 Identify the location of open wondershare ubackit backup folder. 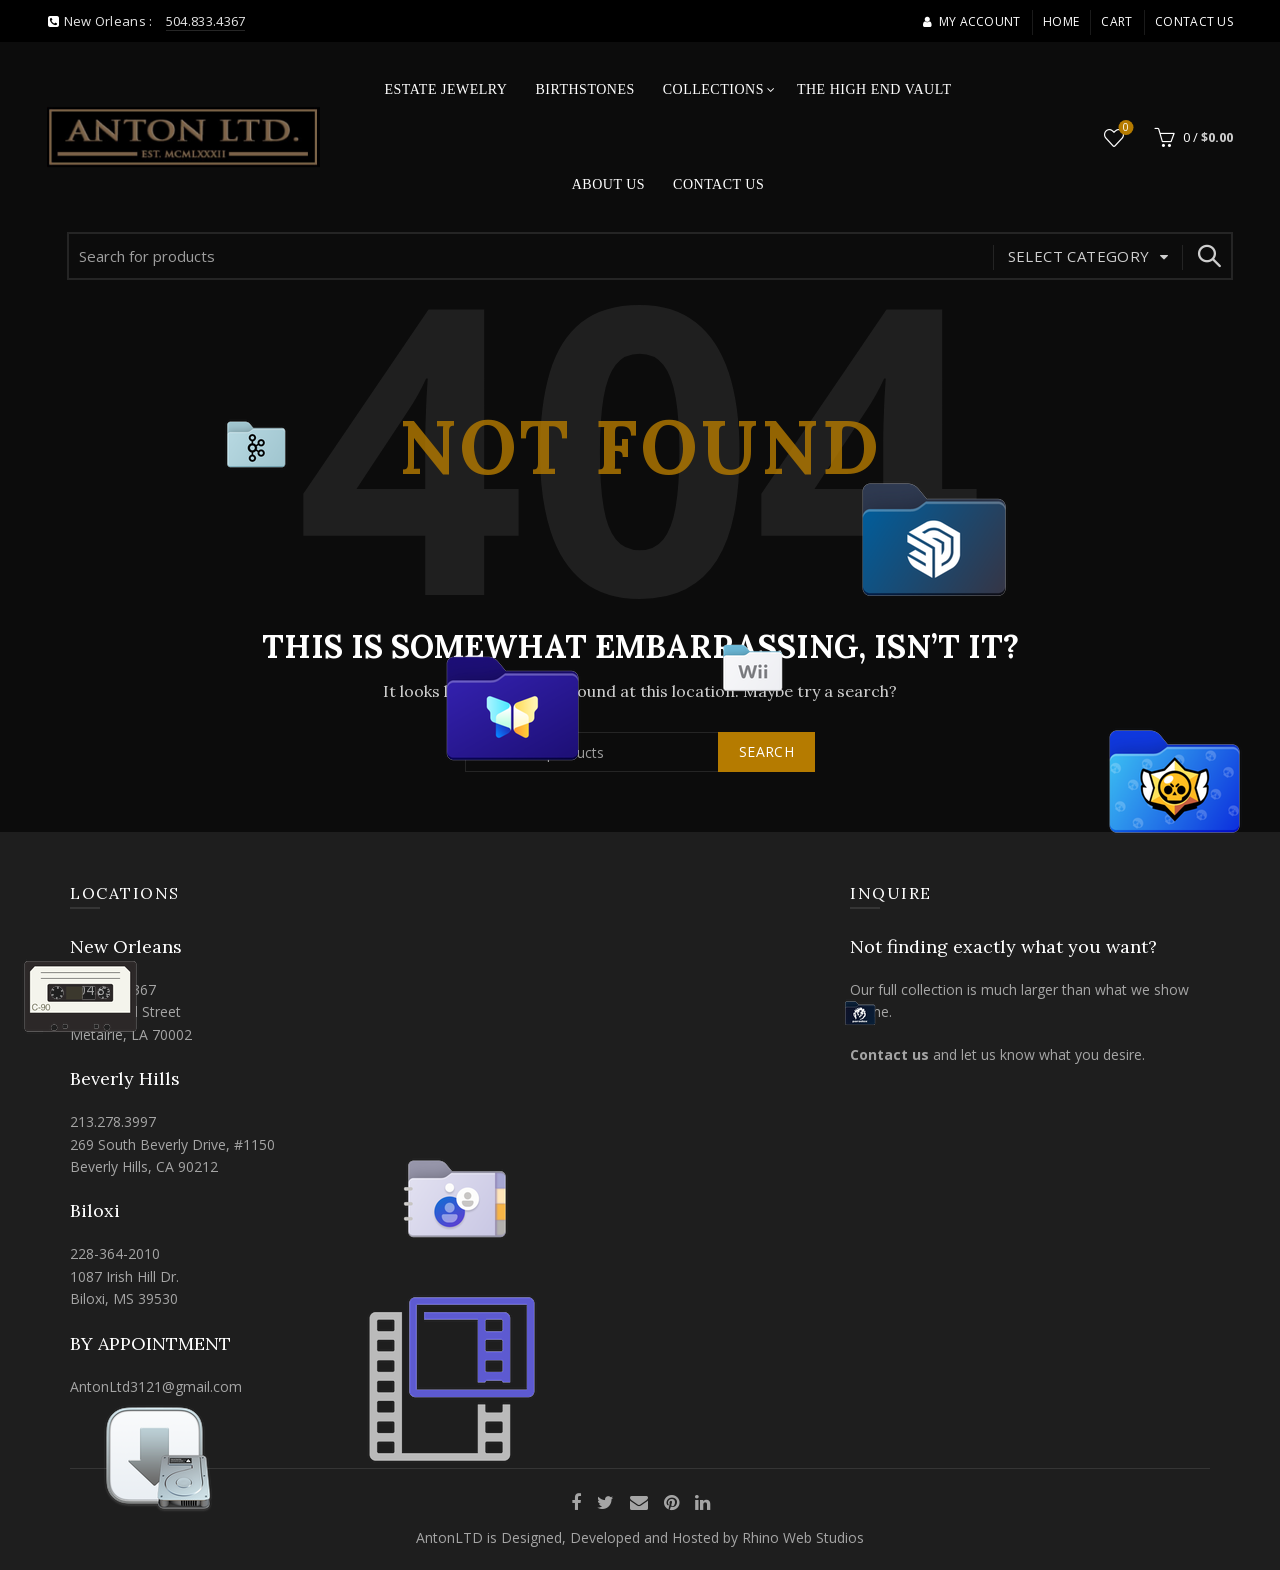
(512, 712).